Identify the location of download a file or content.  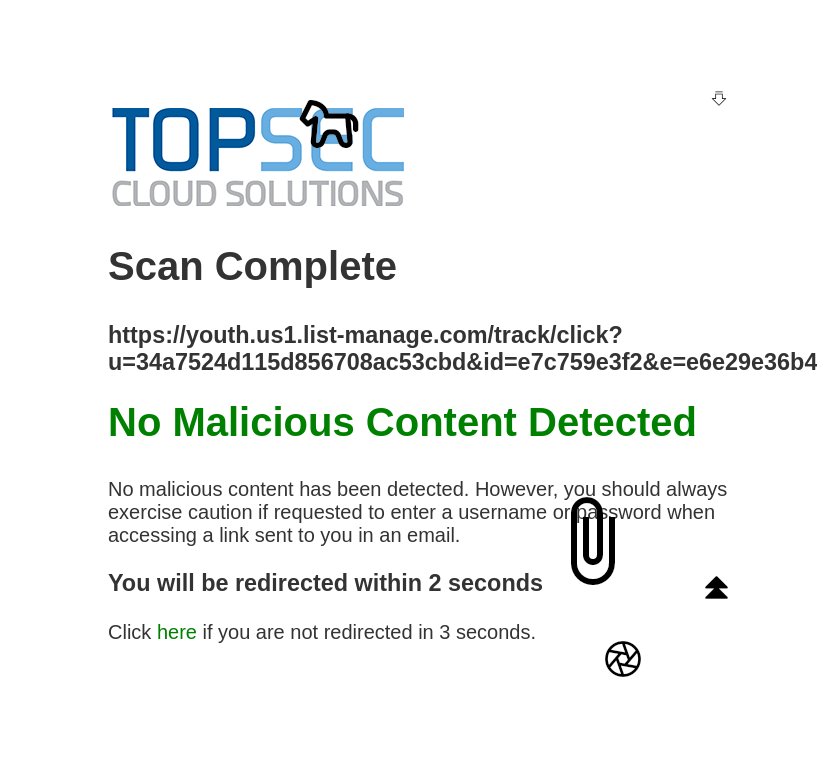
(719, 98).